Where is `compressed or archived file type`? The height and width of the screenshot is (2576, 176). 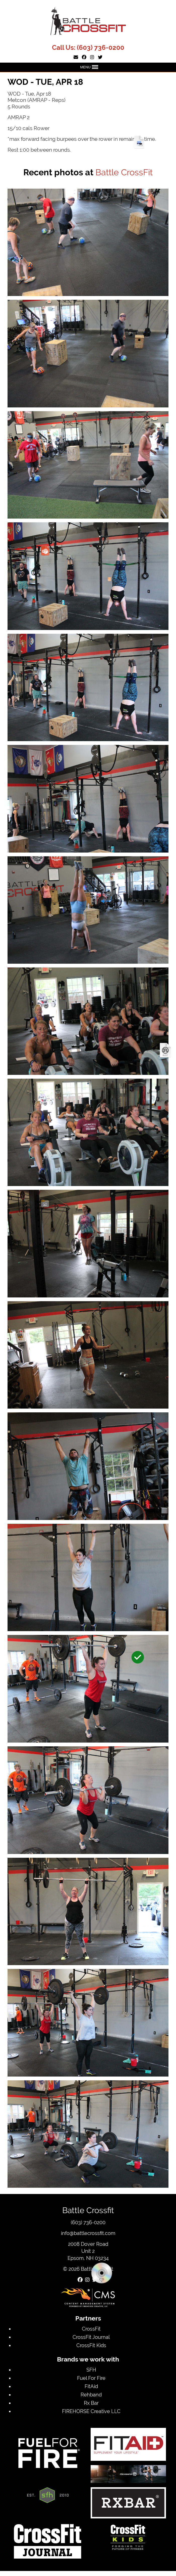
compressed or archived file type is located at coordinates (109, 579).